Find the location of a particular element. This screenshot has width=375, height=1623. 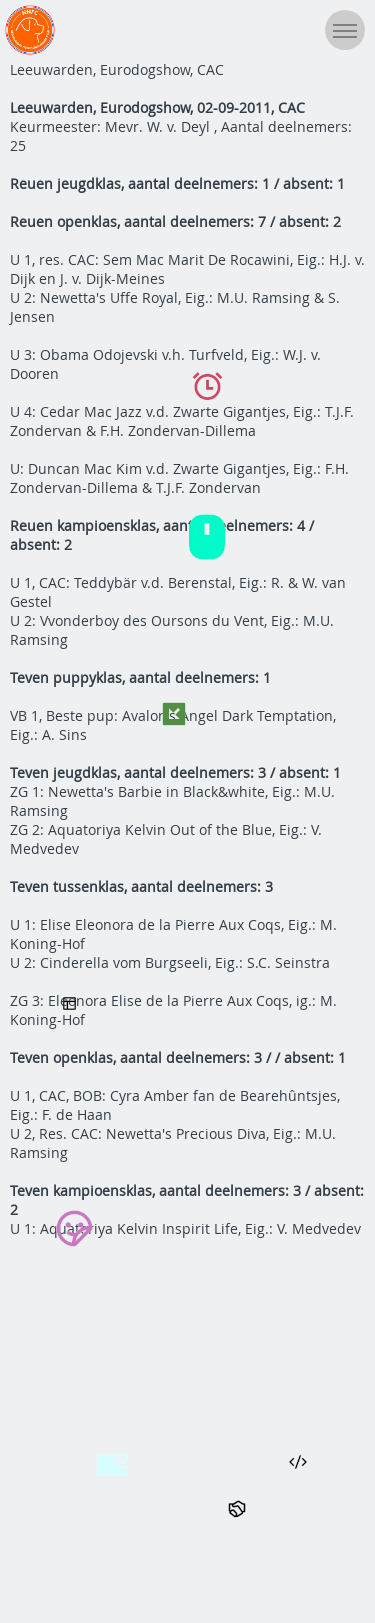

indicates a partnership or collaboration is located at coordinates (237, 1509).